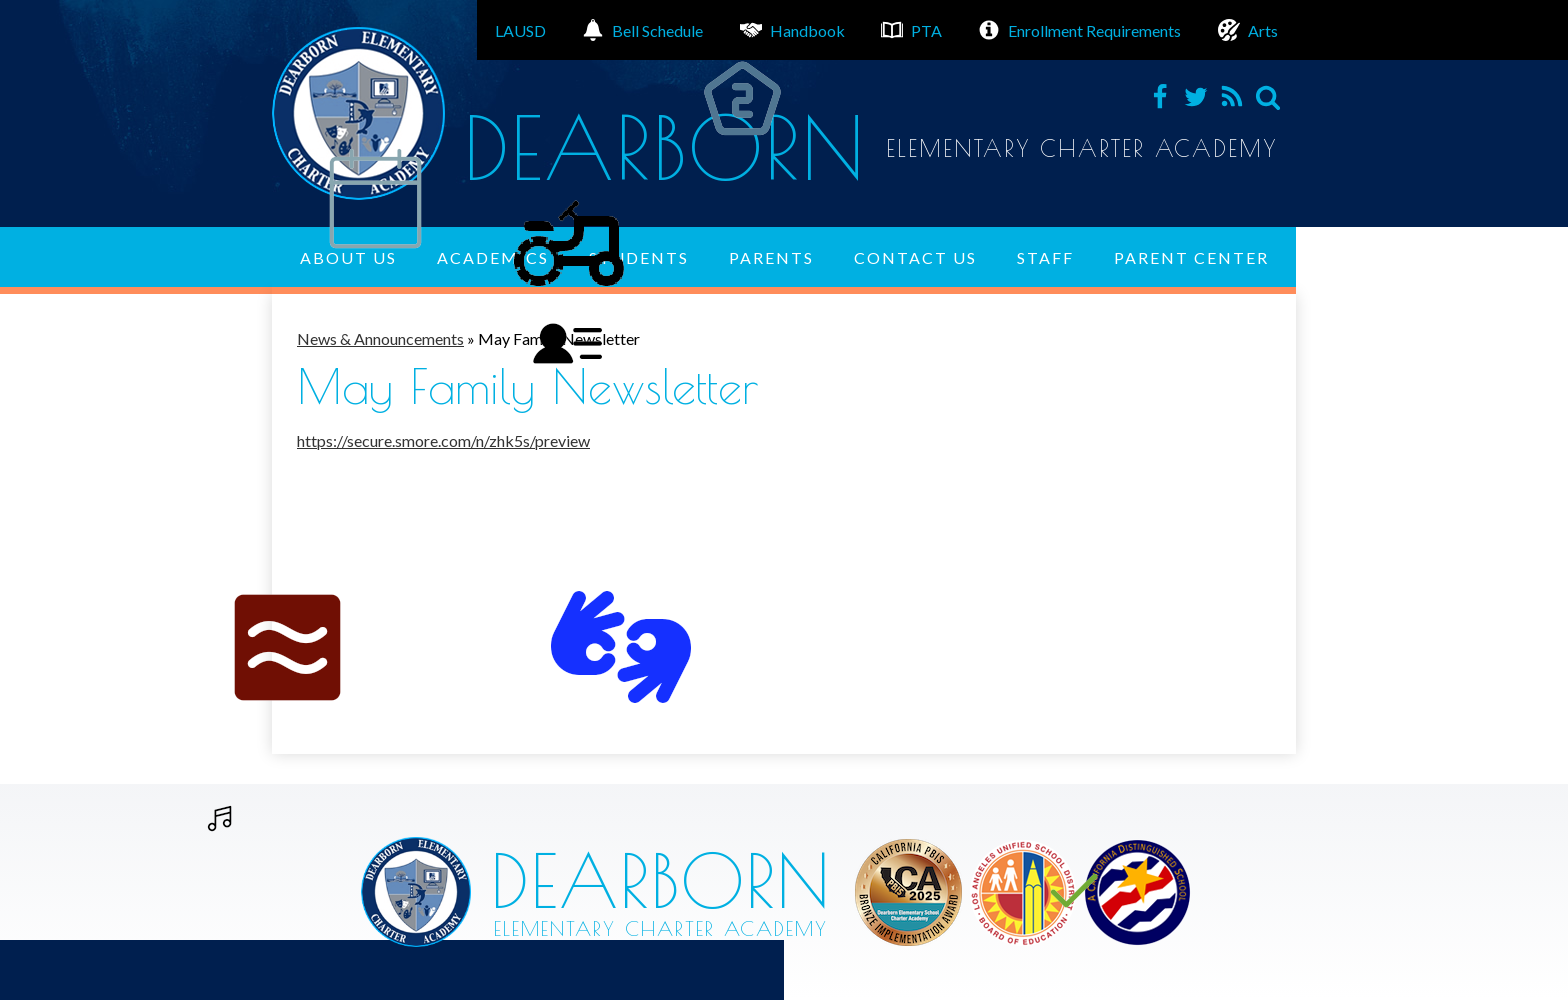 Image resolution: width=1568 pixels, height=1000 pixels. What do you see at coordinates (221, 819) in the screenshot?
I see `access music library or player` at bounding box center [221, 819].